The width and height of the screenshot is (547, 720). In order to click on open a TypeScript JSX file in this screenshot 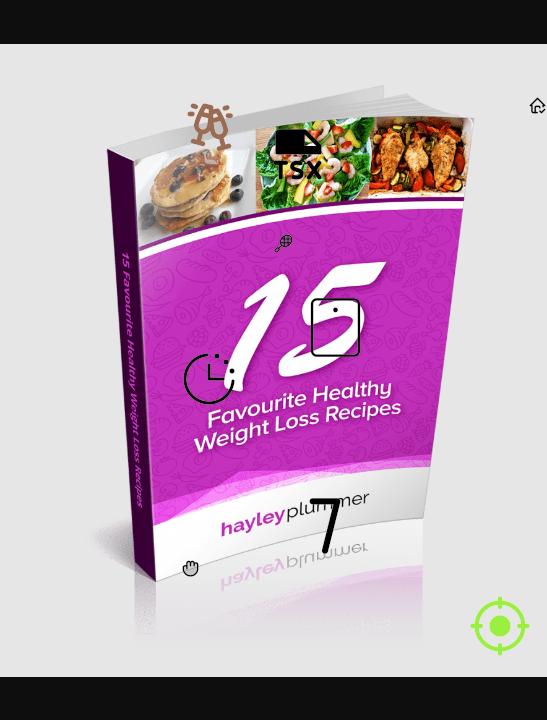, I will do `click(298, 156)`.